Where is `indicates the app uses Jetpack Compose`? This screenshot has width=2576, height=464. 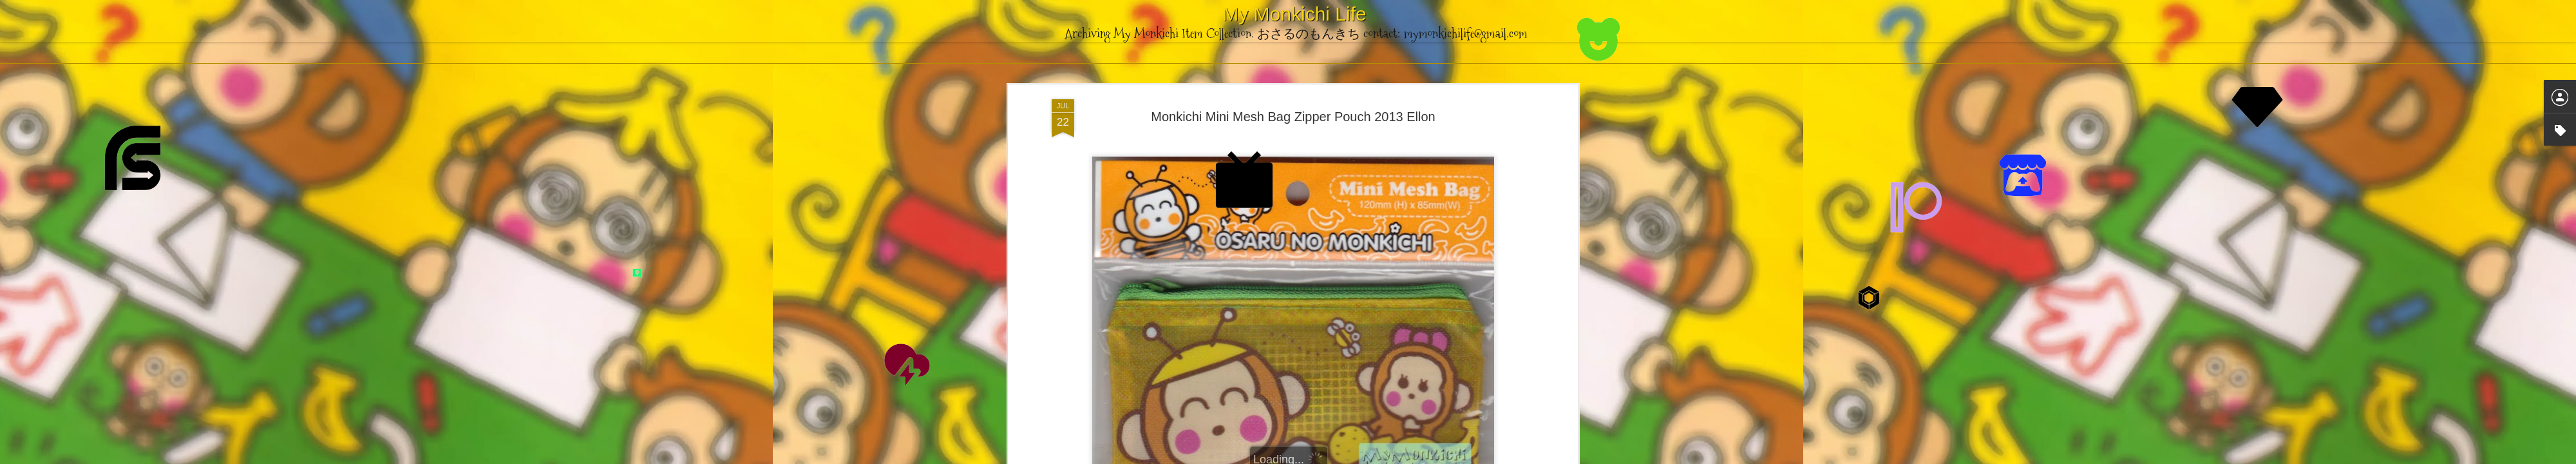 indicates the app uses Jetpack Compose is located at coordinates (1869, 298).